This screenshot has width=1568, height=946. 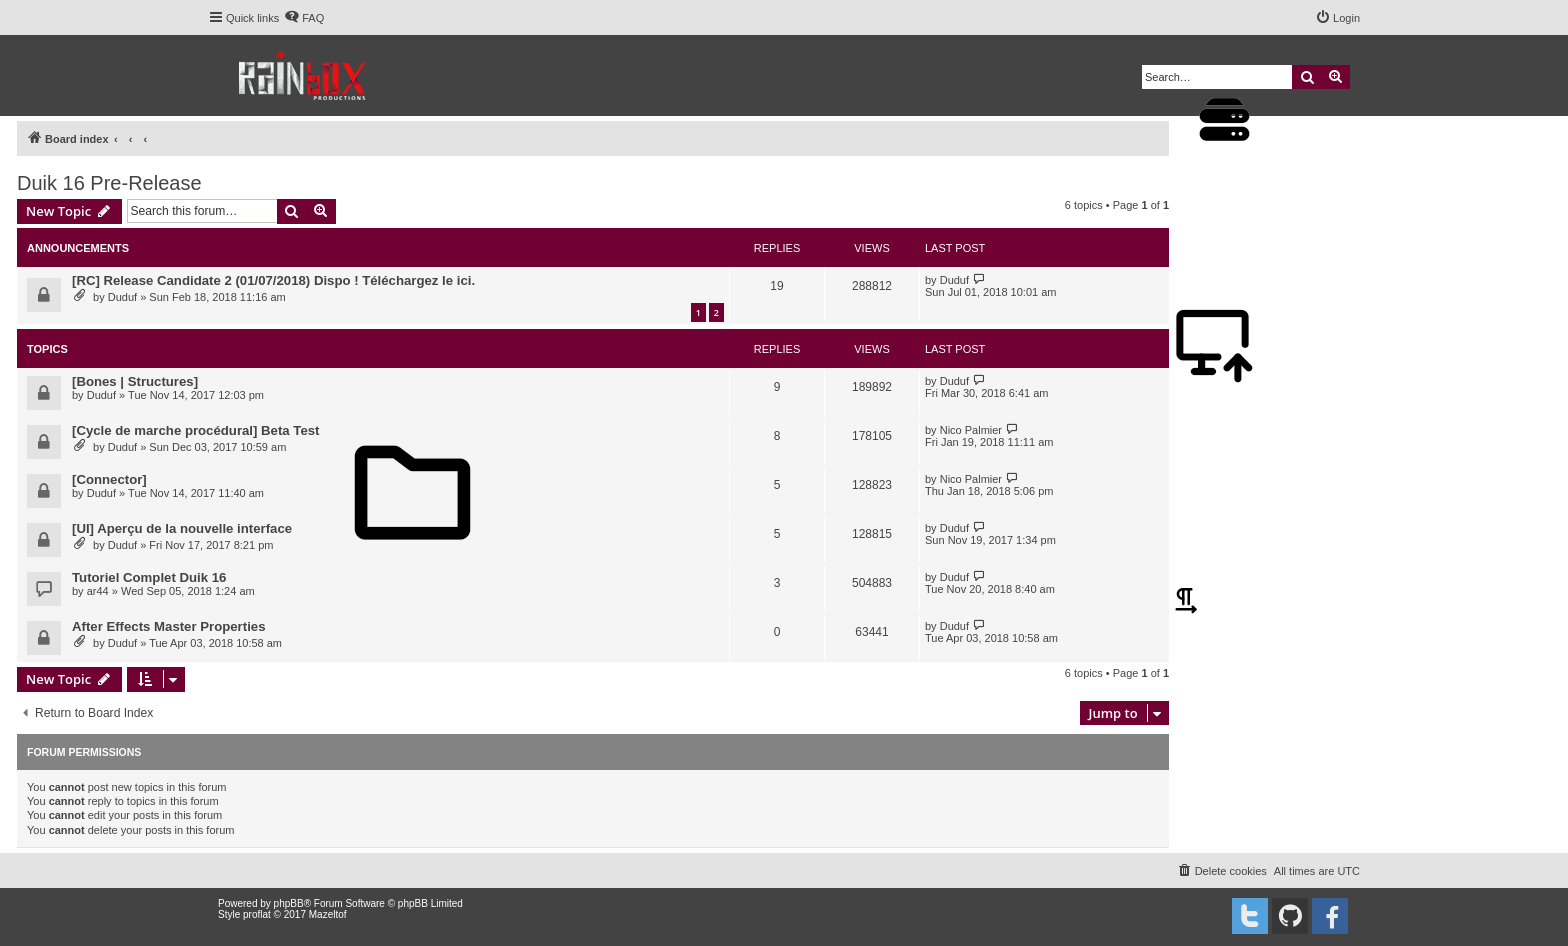 What do you see at coordinates (1186, 600) in the screenshot?
I see `set text direction to left-to-right` at bounding box center [1186, 600].